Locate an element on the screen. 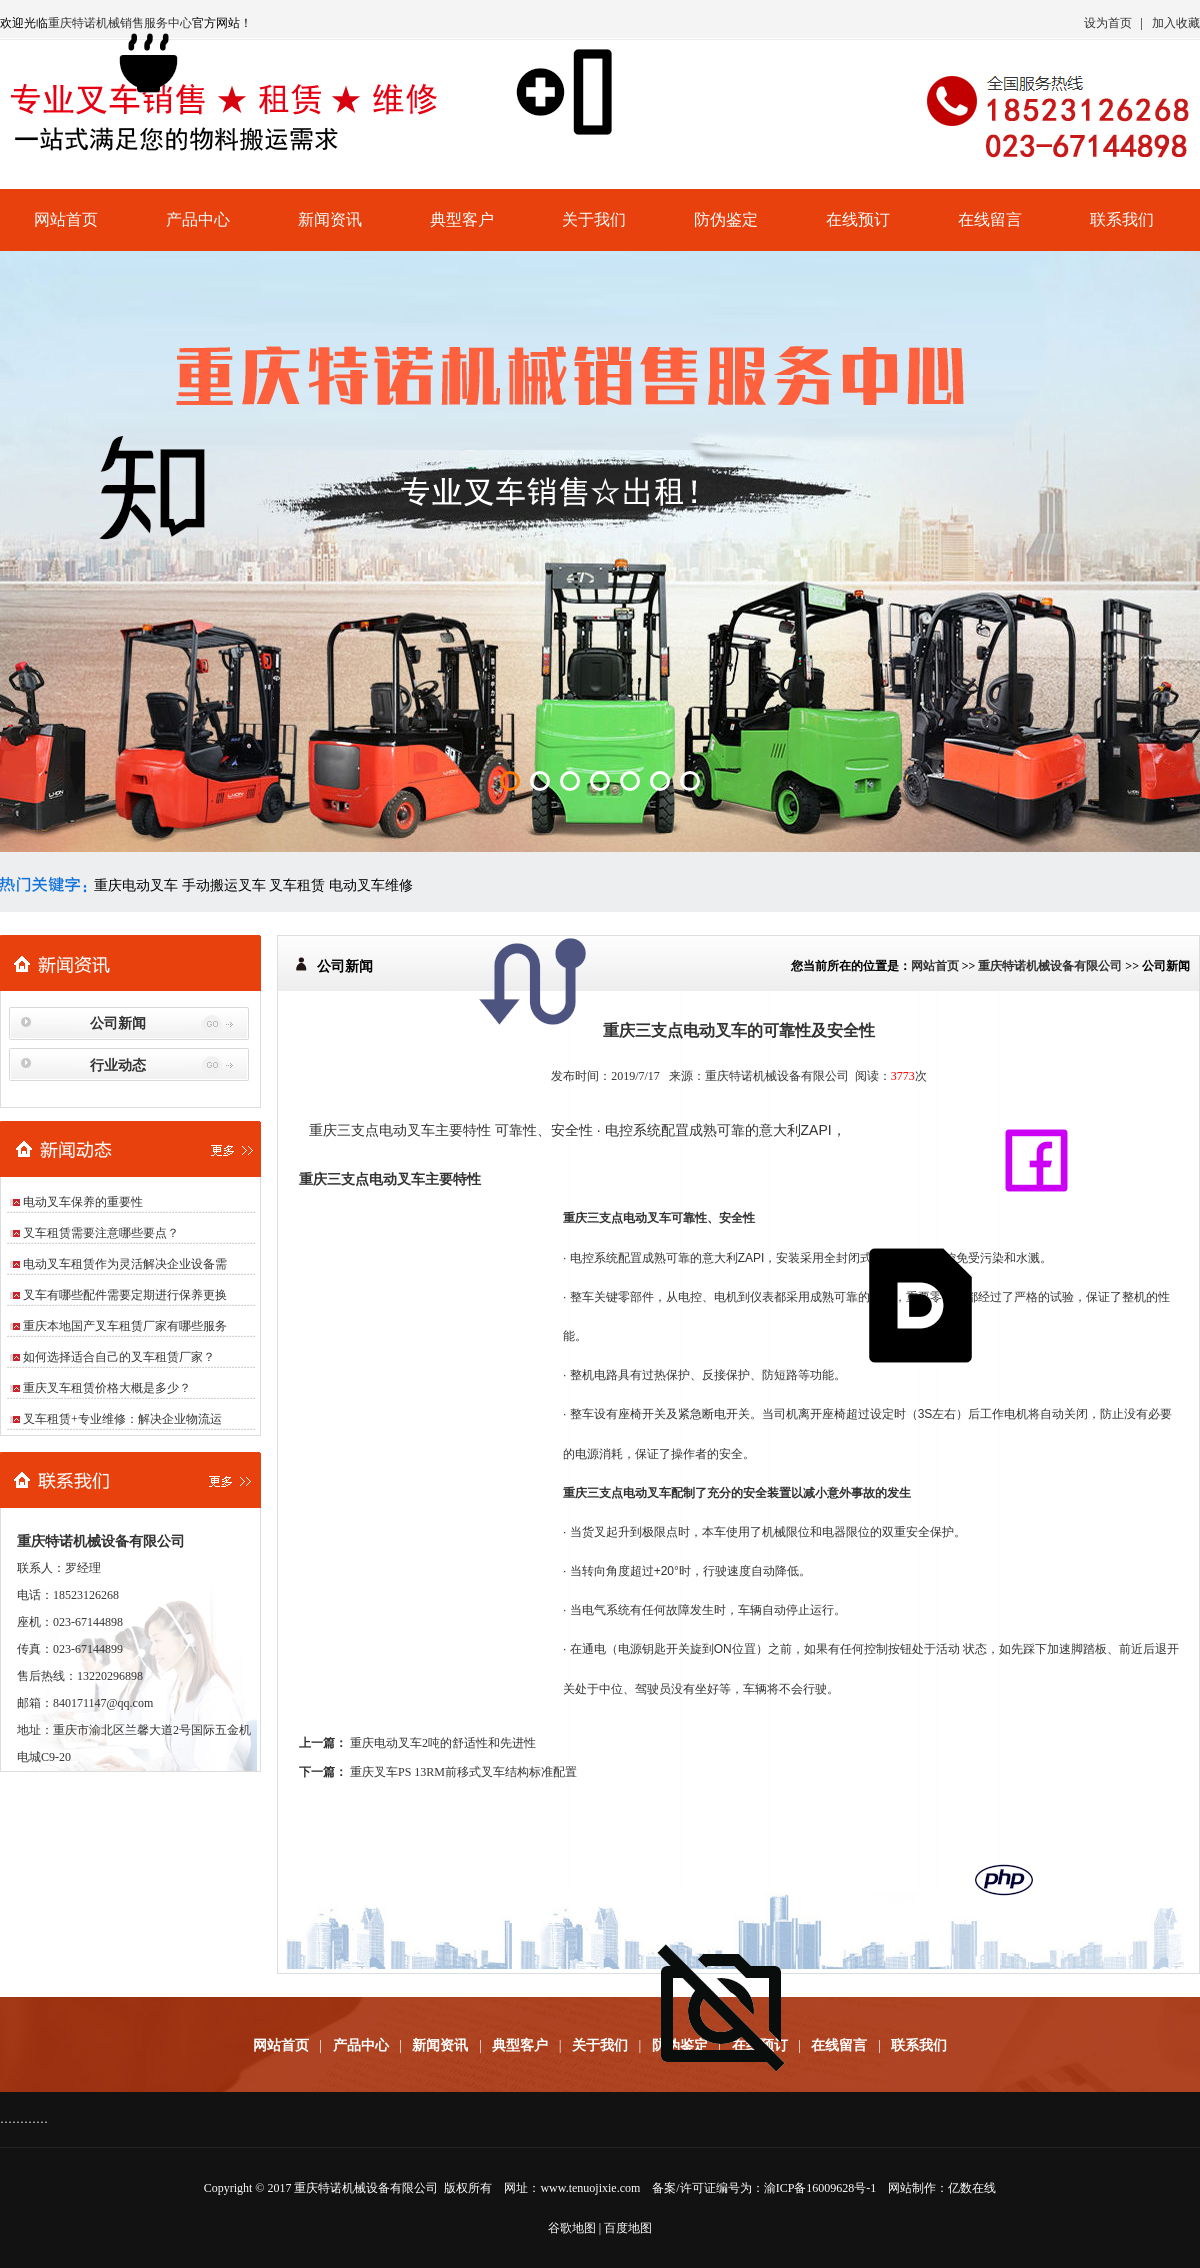  camera is disabled or turned off is located at coordinates (721, 2008).